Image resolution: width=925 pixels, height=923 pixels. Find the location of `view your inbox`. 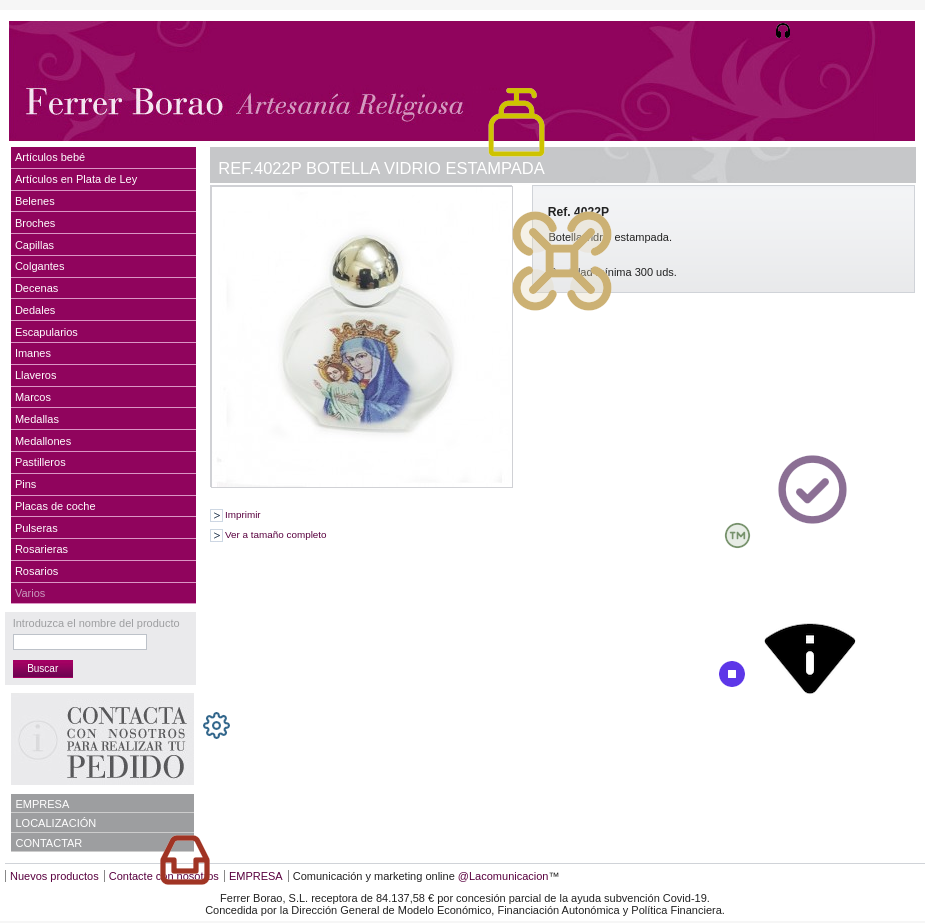

view your inbox is located at coordinates (185, 860).